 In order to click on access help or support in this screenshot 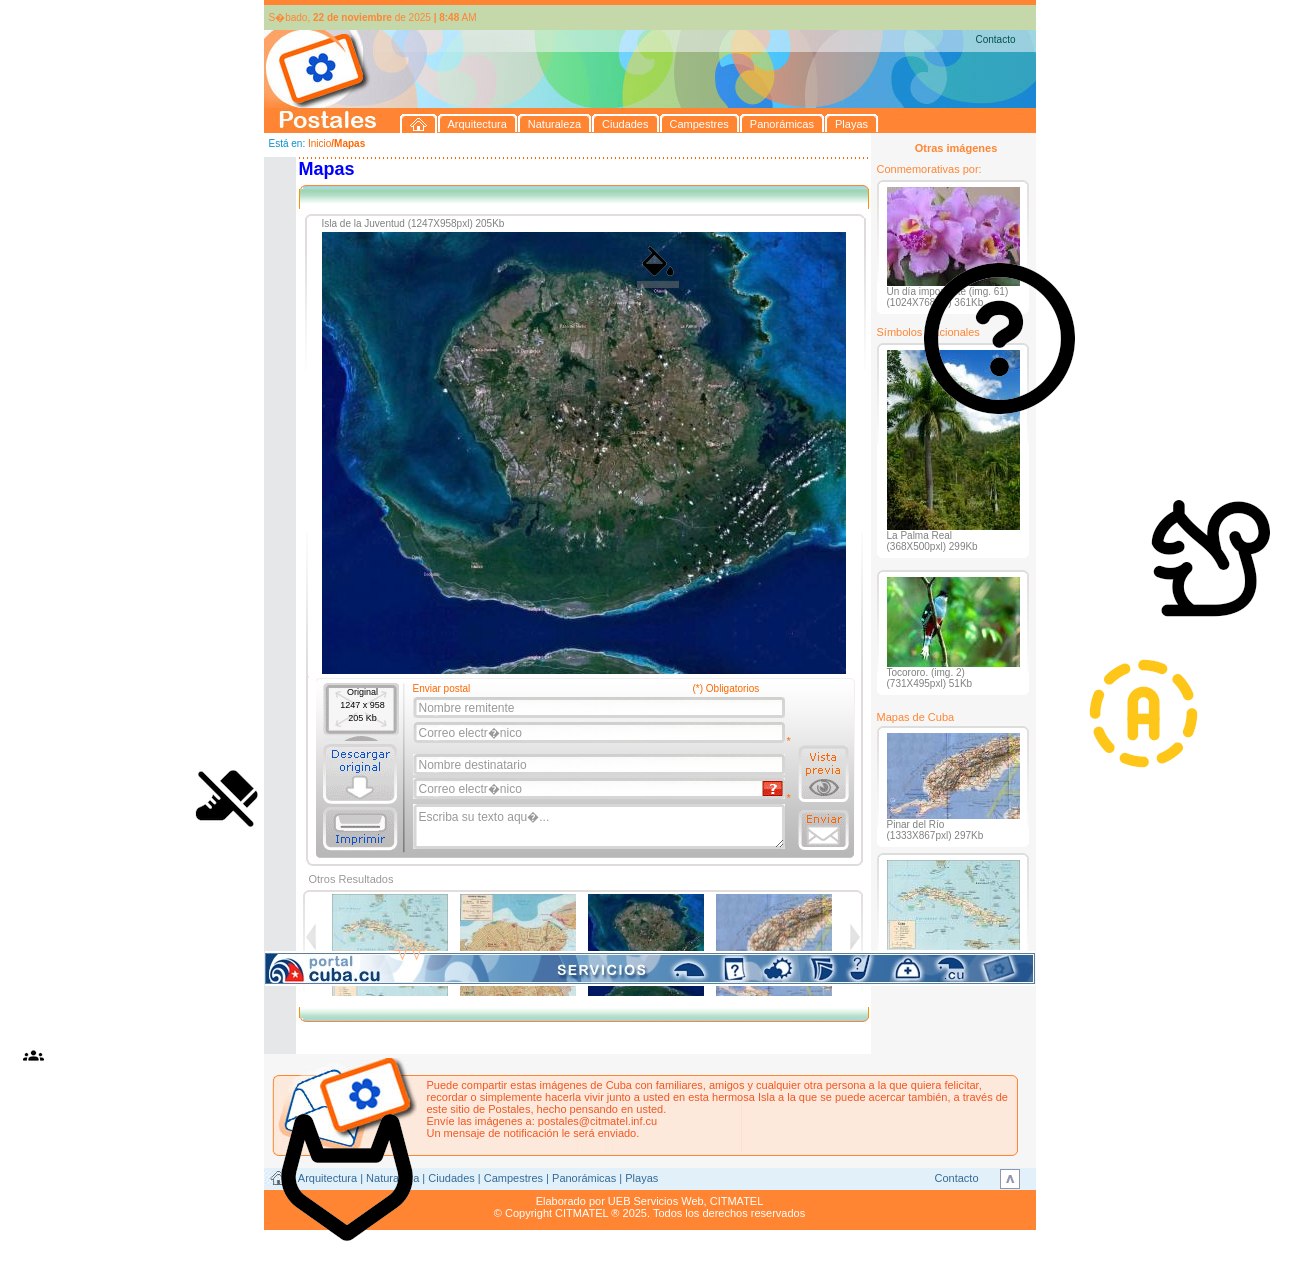, I will do `click(999, 338)`.